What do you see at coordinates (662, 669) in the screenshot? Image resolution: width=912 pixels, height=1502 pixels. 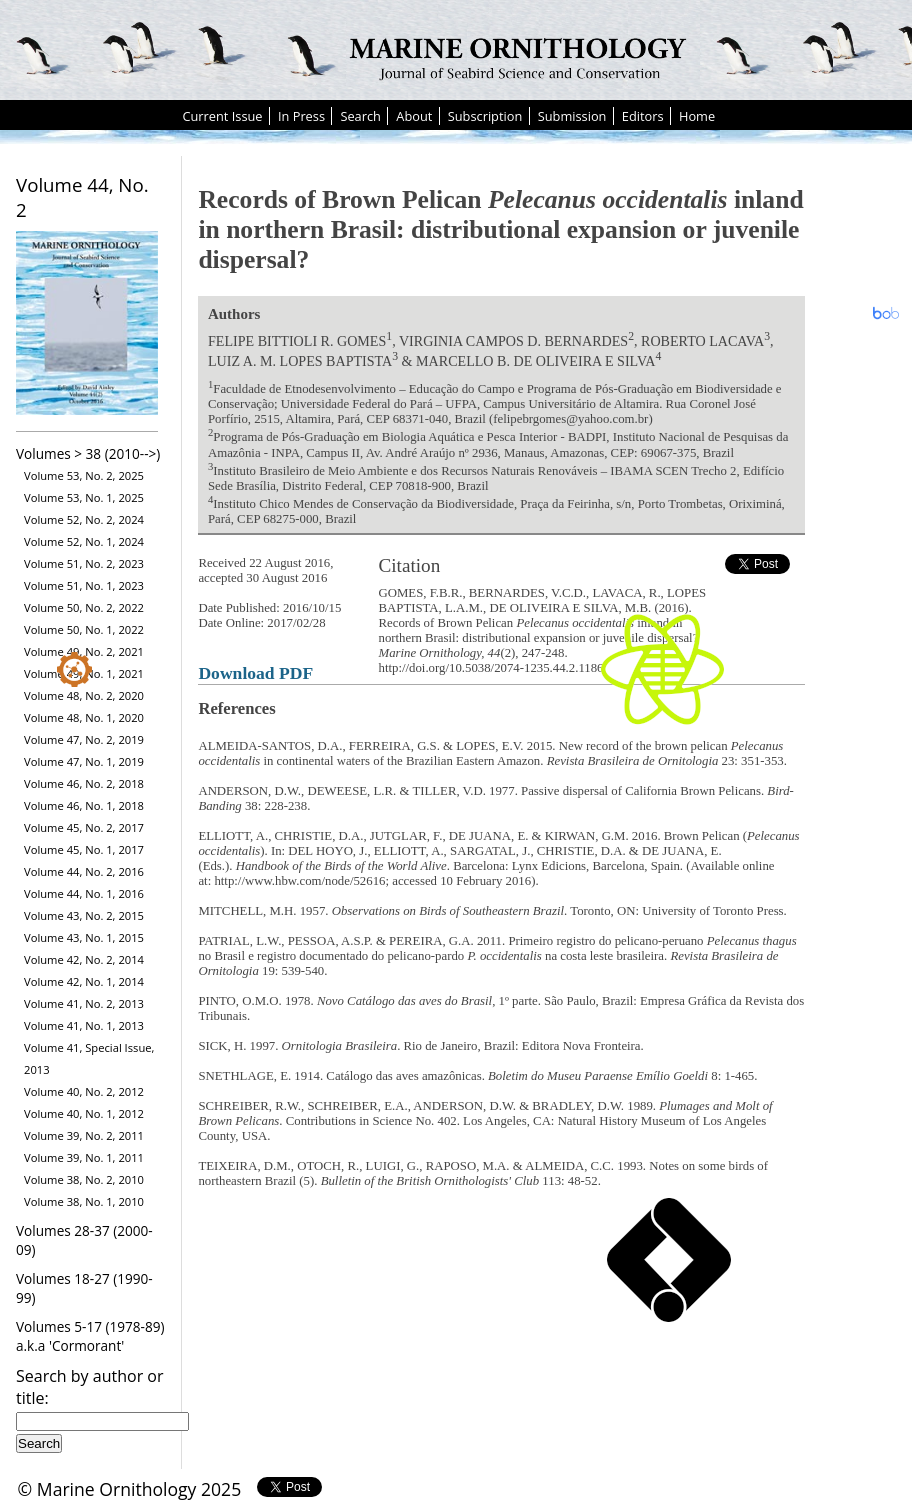 I see `react table library logo` at bounding box center [662, 669].